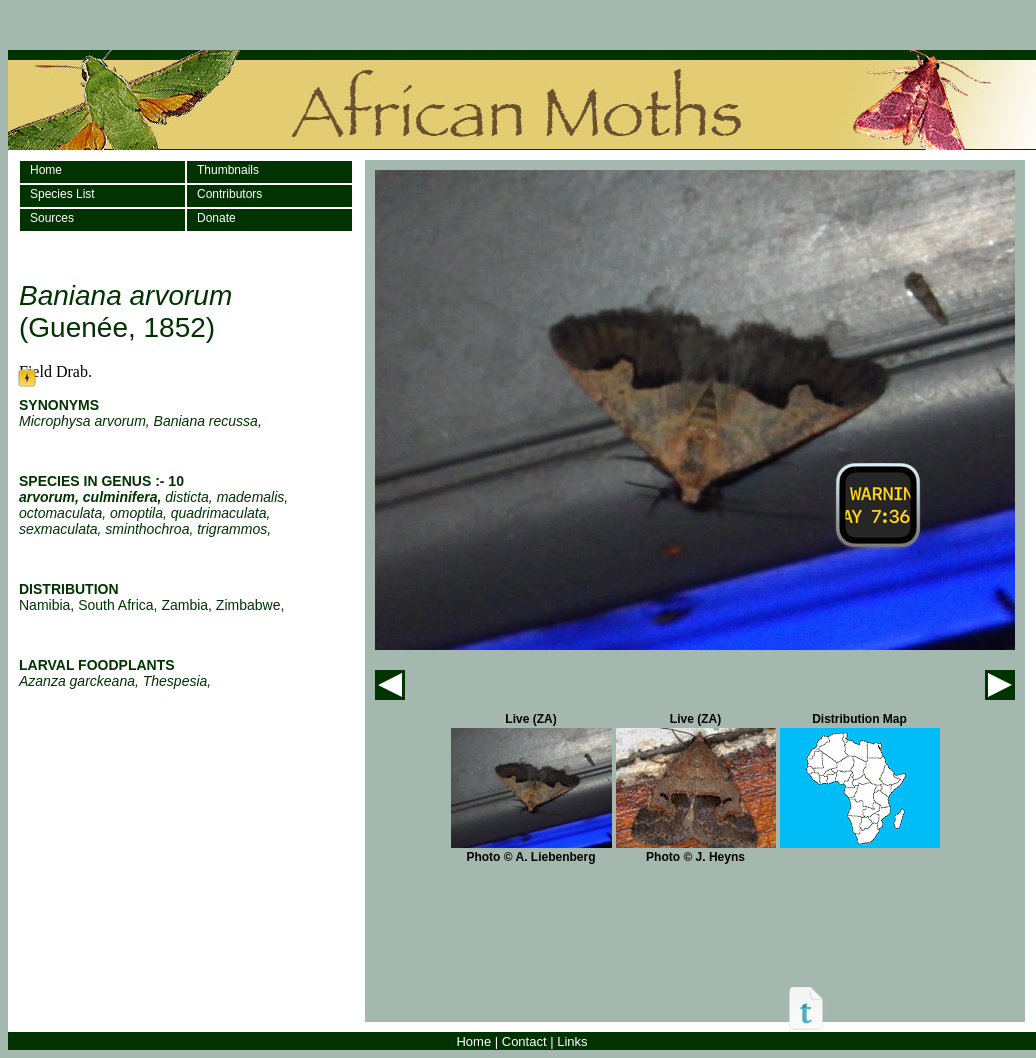 The width and height of the screenshot is (1036, 1058). Describe the element at coordinates (27, 378) in the screenshot. I see `access power management settings` at that location.